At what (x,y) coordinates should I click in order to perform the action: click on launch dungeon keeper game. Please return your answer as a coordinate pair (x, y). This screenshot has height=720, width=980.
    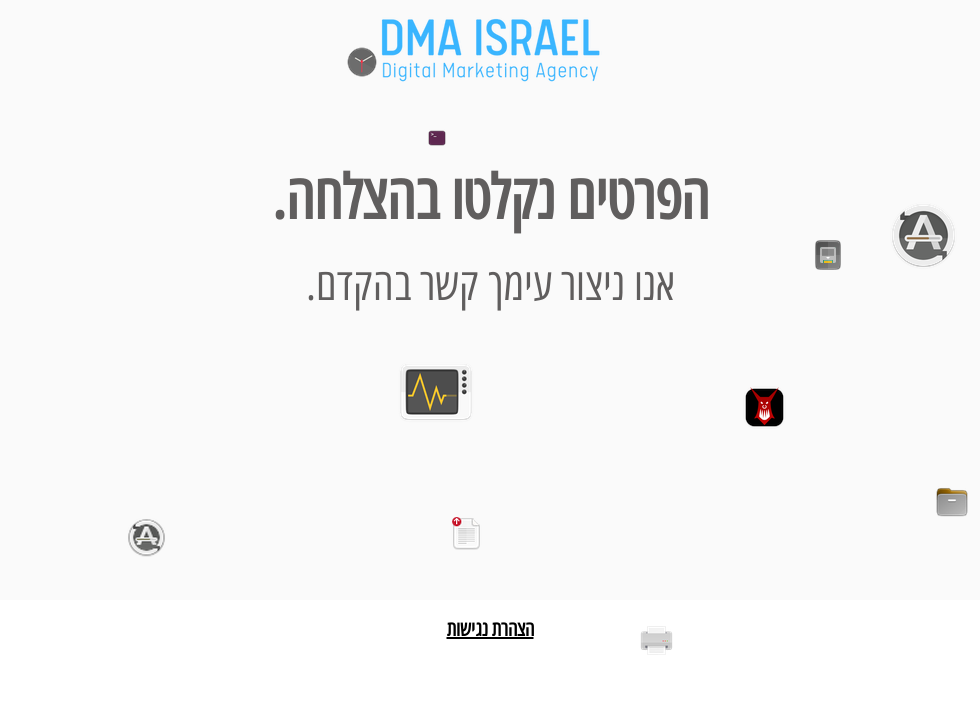
    Looking at the image, I should click on (764, 407).